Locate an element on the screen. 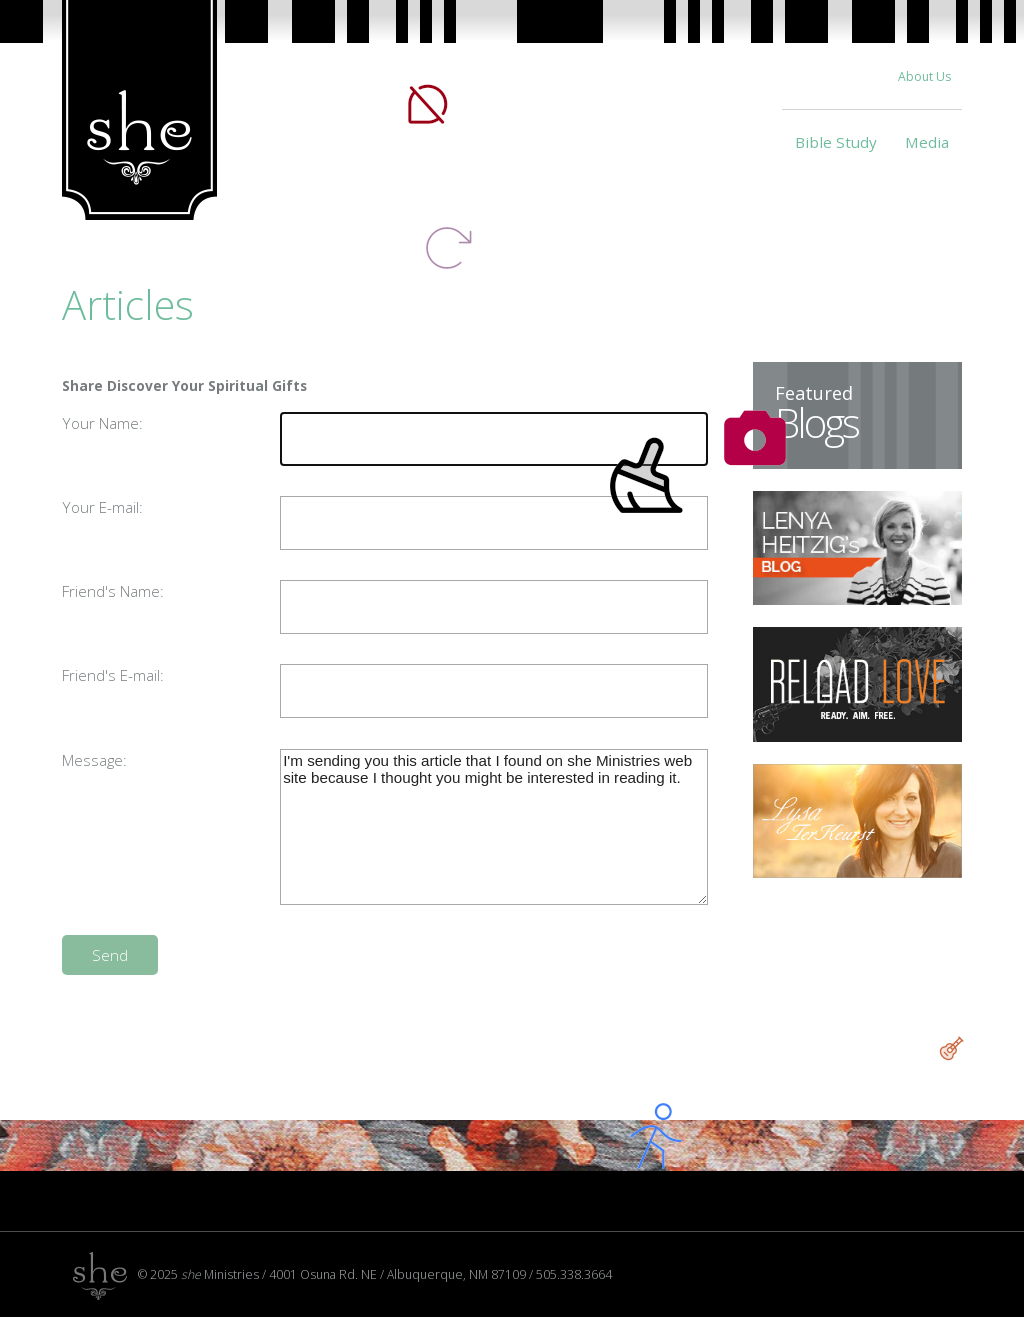 Image resolution: width=1024 pixels, height=1317 pixels. clear cache or temporary files is located at coordinates (645, 478).